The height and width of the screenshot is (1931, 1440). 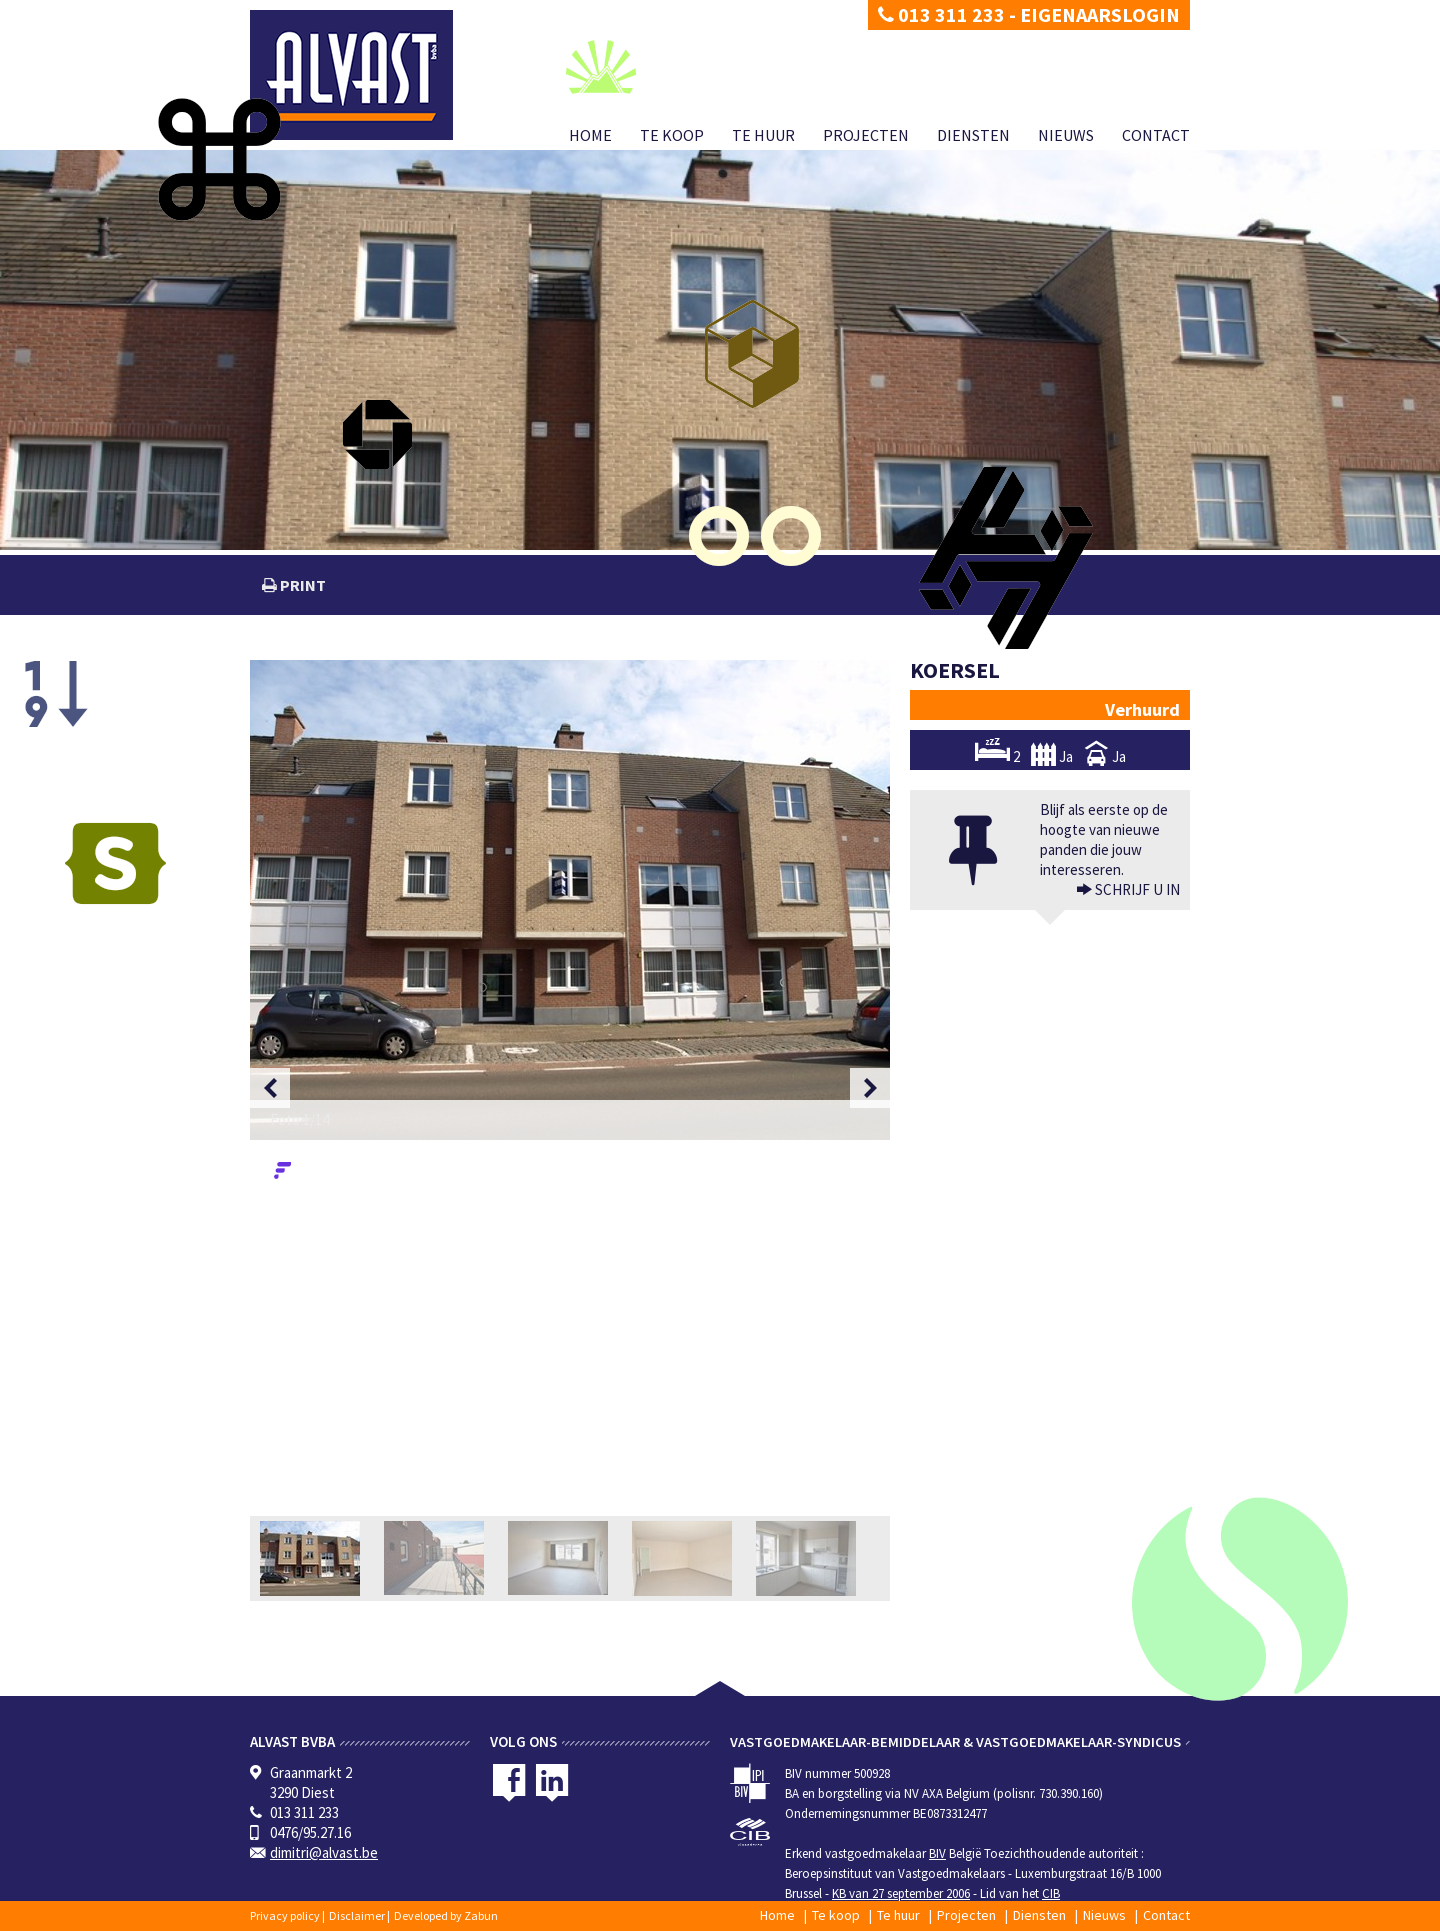 What do you see at coordinates (377, 434) in the screenshot?
I see `open the Chase banking app` at bounding box center [377, 434].